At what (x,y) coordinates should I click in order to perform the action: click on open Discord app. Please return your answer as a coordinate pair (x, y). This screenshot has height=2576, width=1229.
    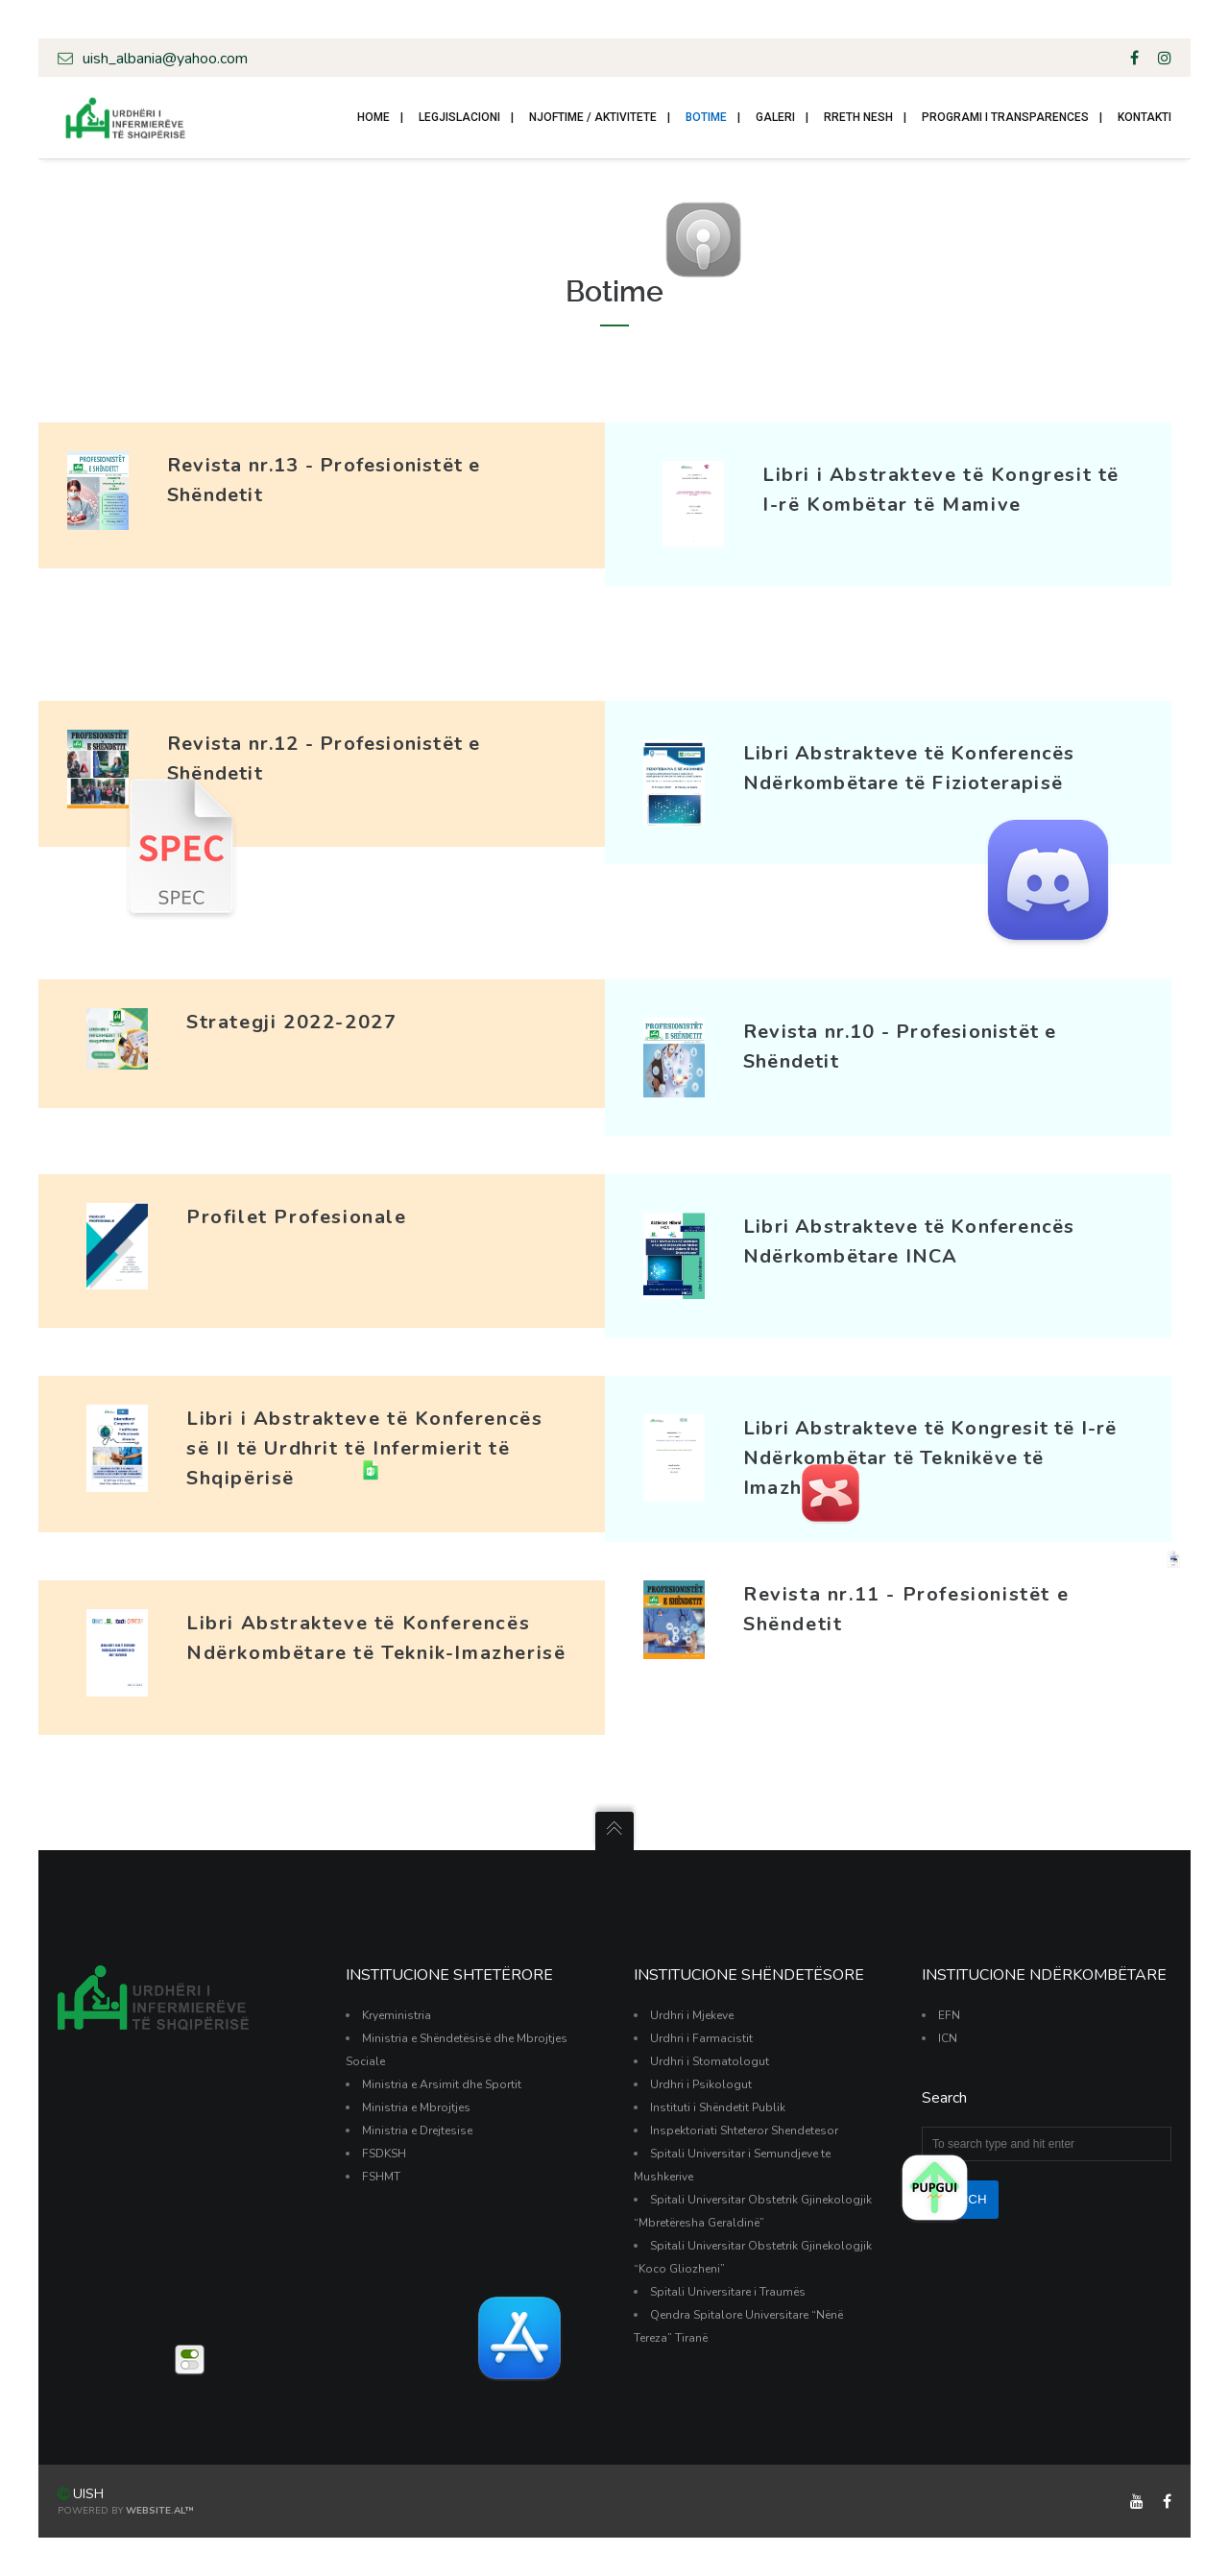
    Looking at the image, I should click on (1048, 879).